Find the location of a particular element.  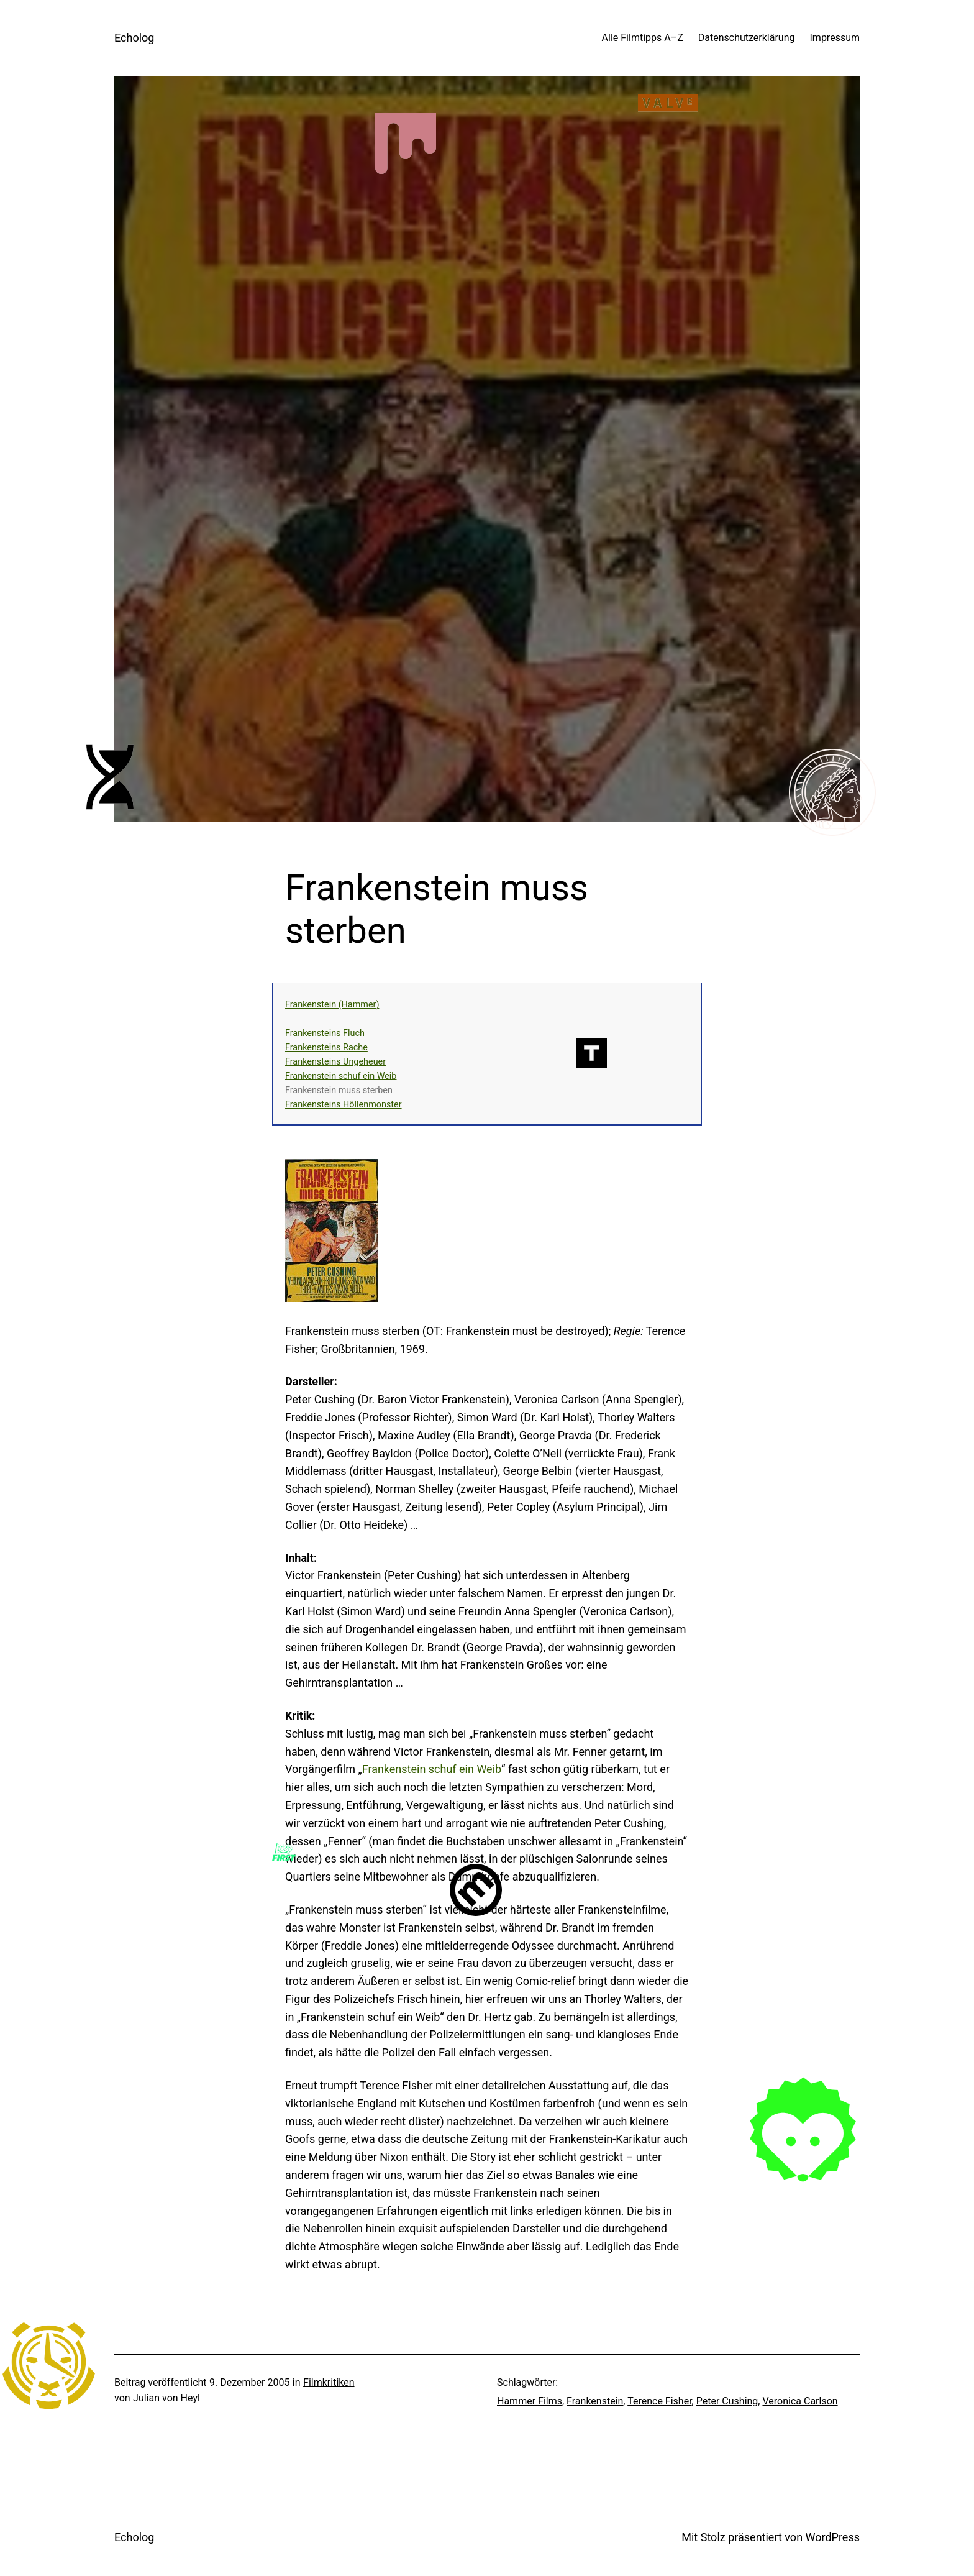

valve corporation logo is located at coordinates (668, 103).